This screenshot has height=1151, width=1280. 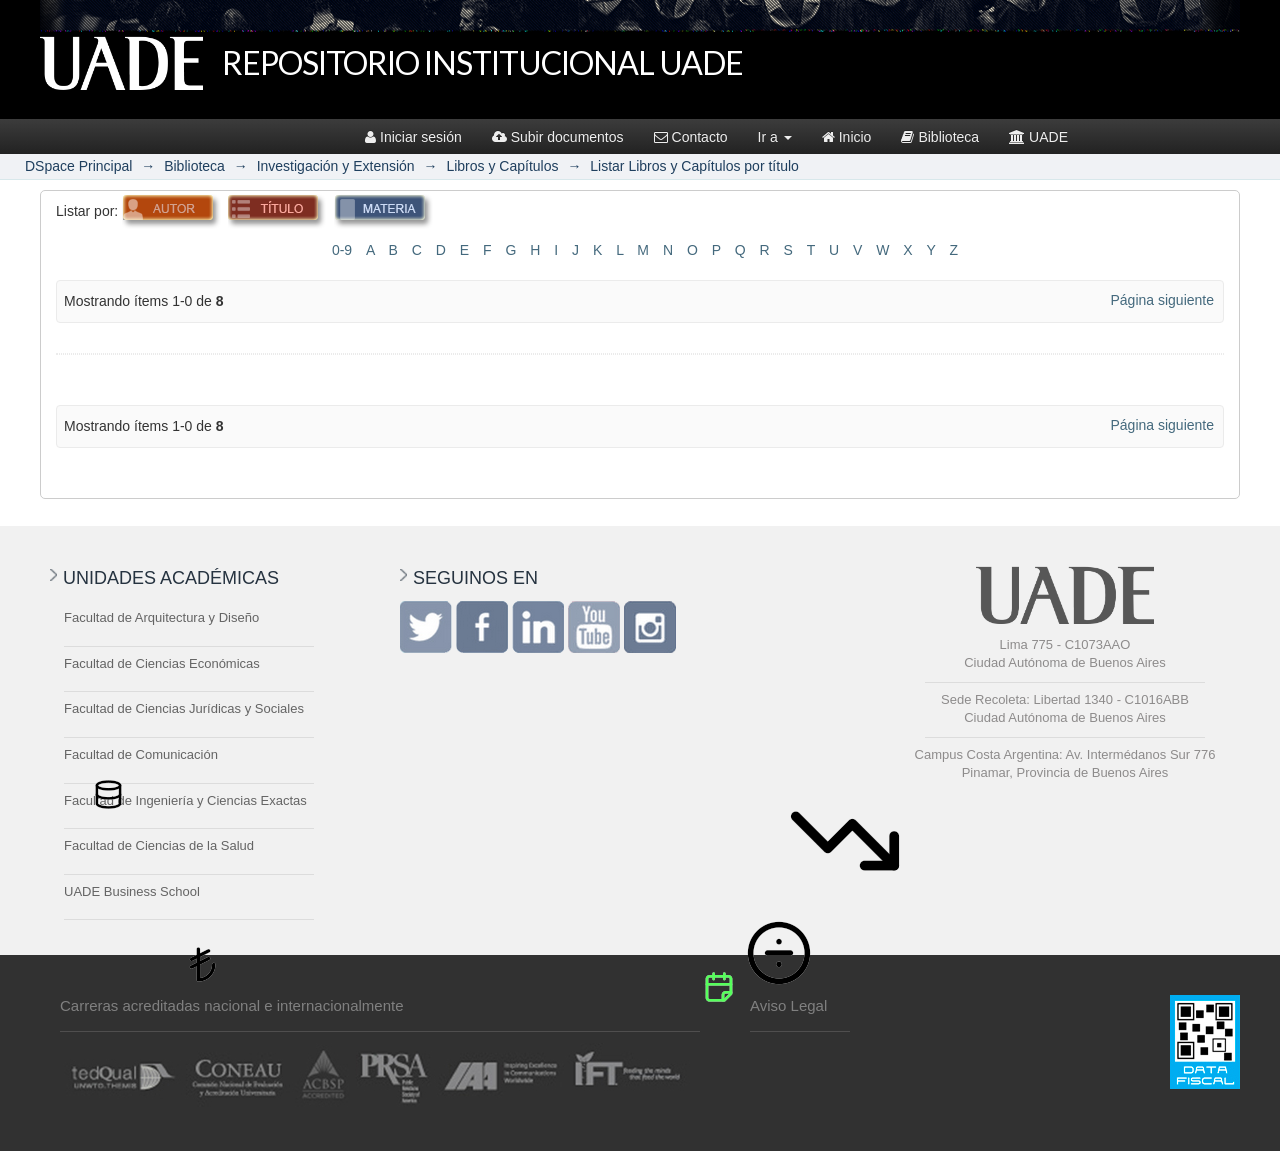 What do you see at coordinates (719, 987) in the screenshot?
I see `view calendar with a note or reminder` at bounding box center [719, 987].